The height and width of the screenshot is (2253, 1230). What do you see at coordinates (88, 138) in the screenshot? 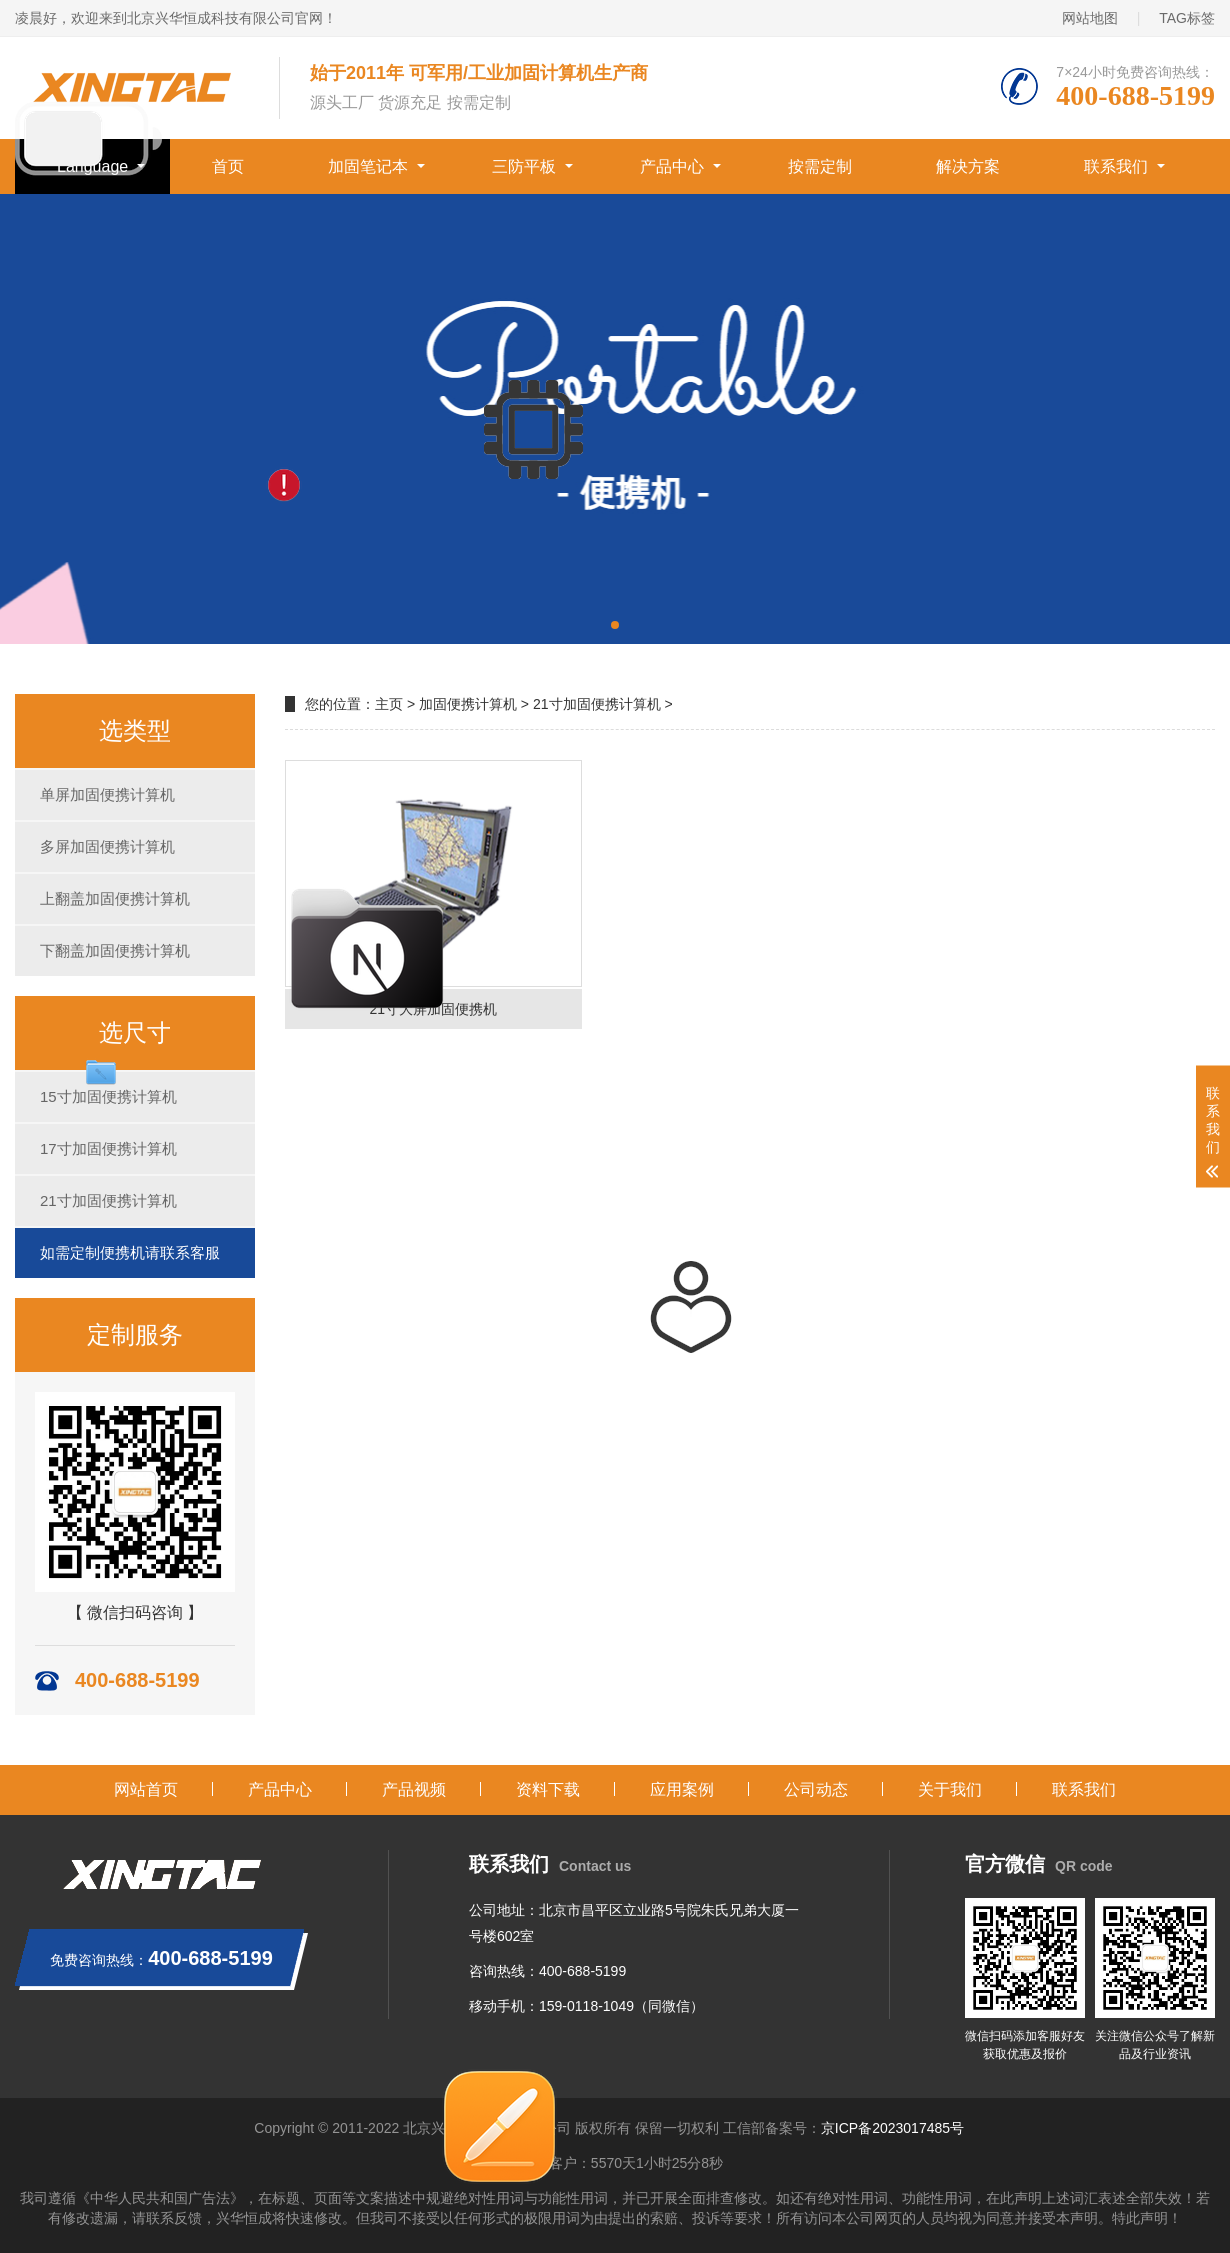
I see `indicates battery level at 60% charge` at bounding box center [88, 138].